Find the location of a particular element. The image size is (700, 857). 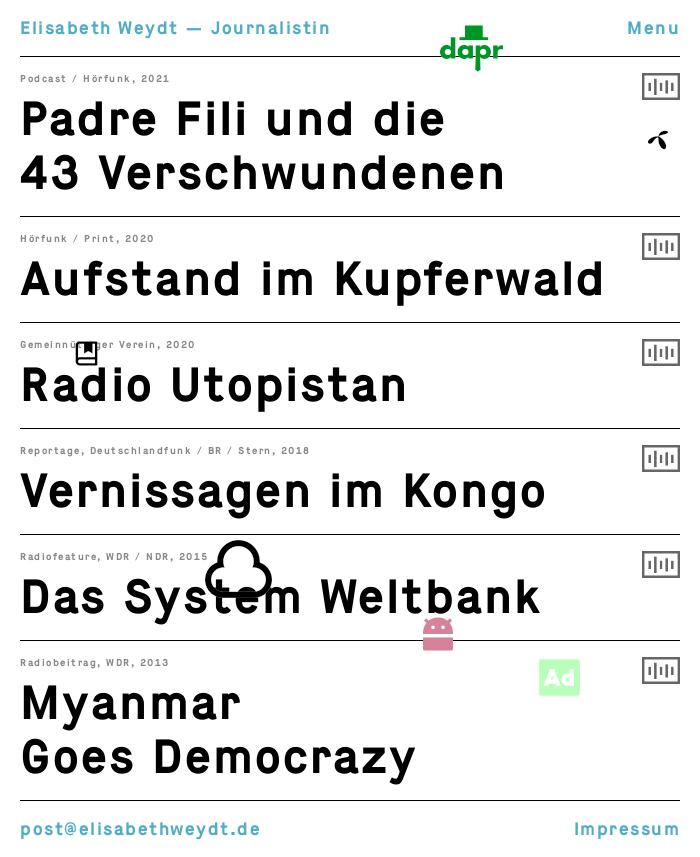

telenor telecommunications company logo is located at coordinates (658, 140).